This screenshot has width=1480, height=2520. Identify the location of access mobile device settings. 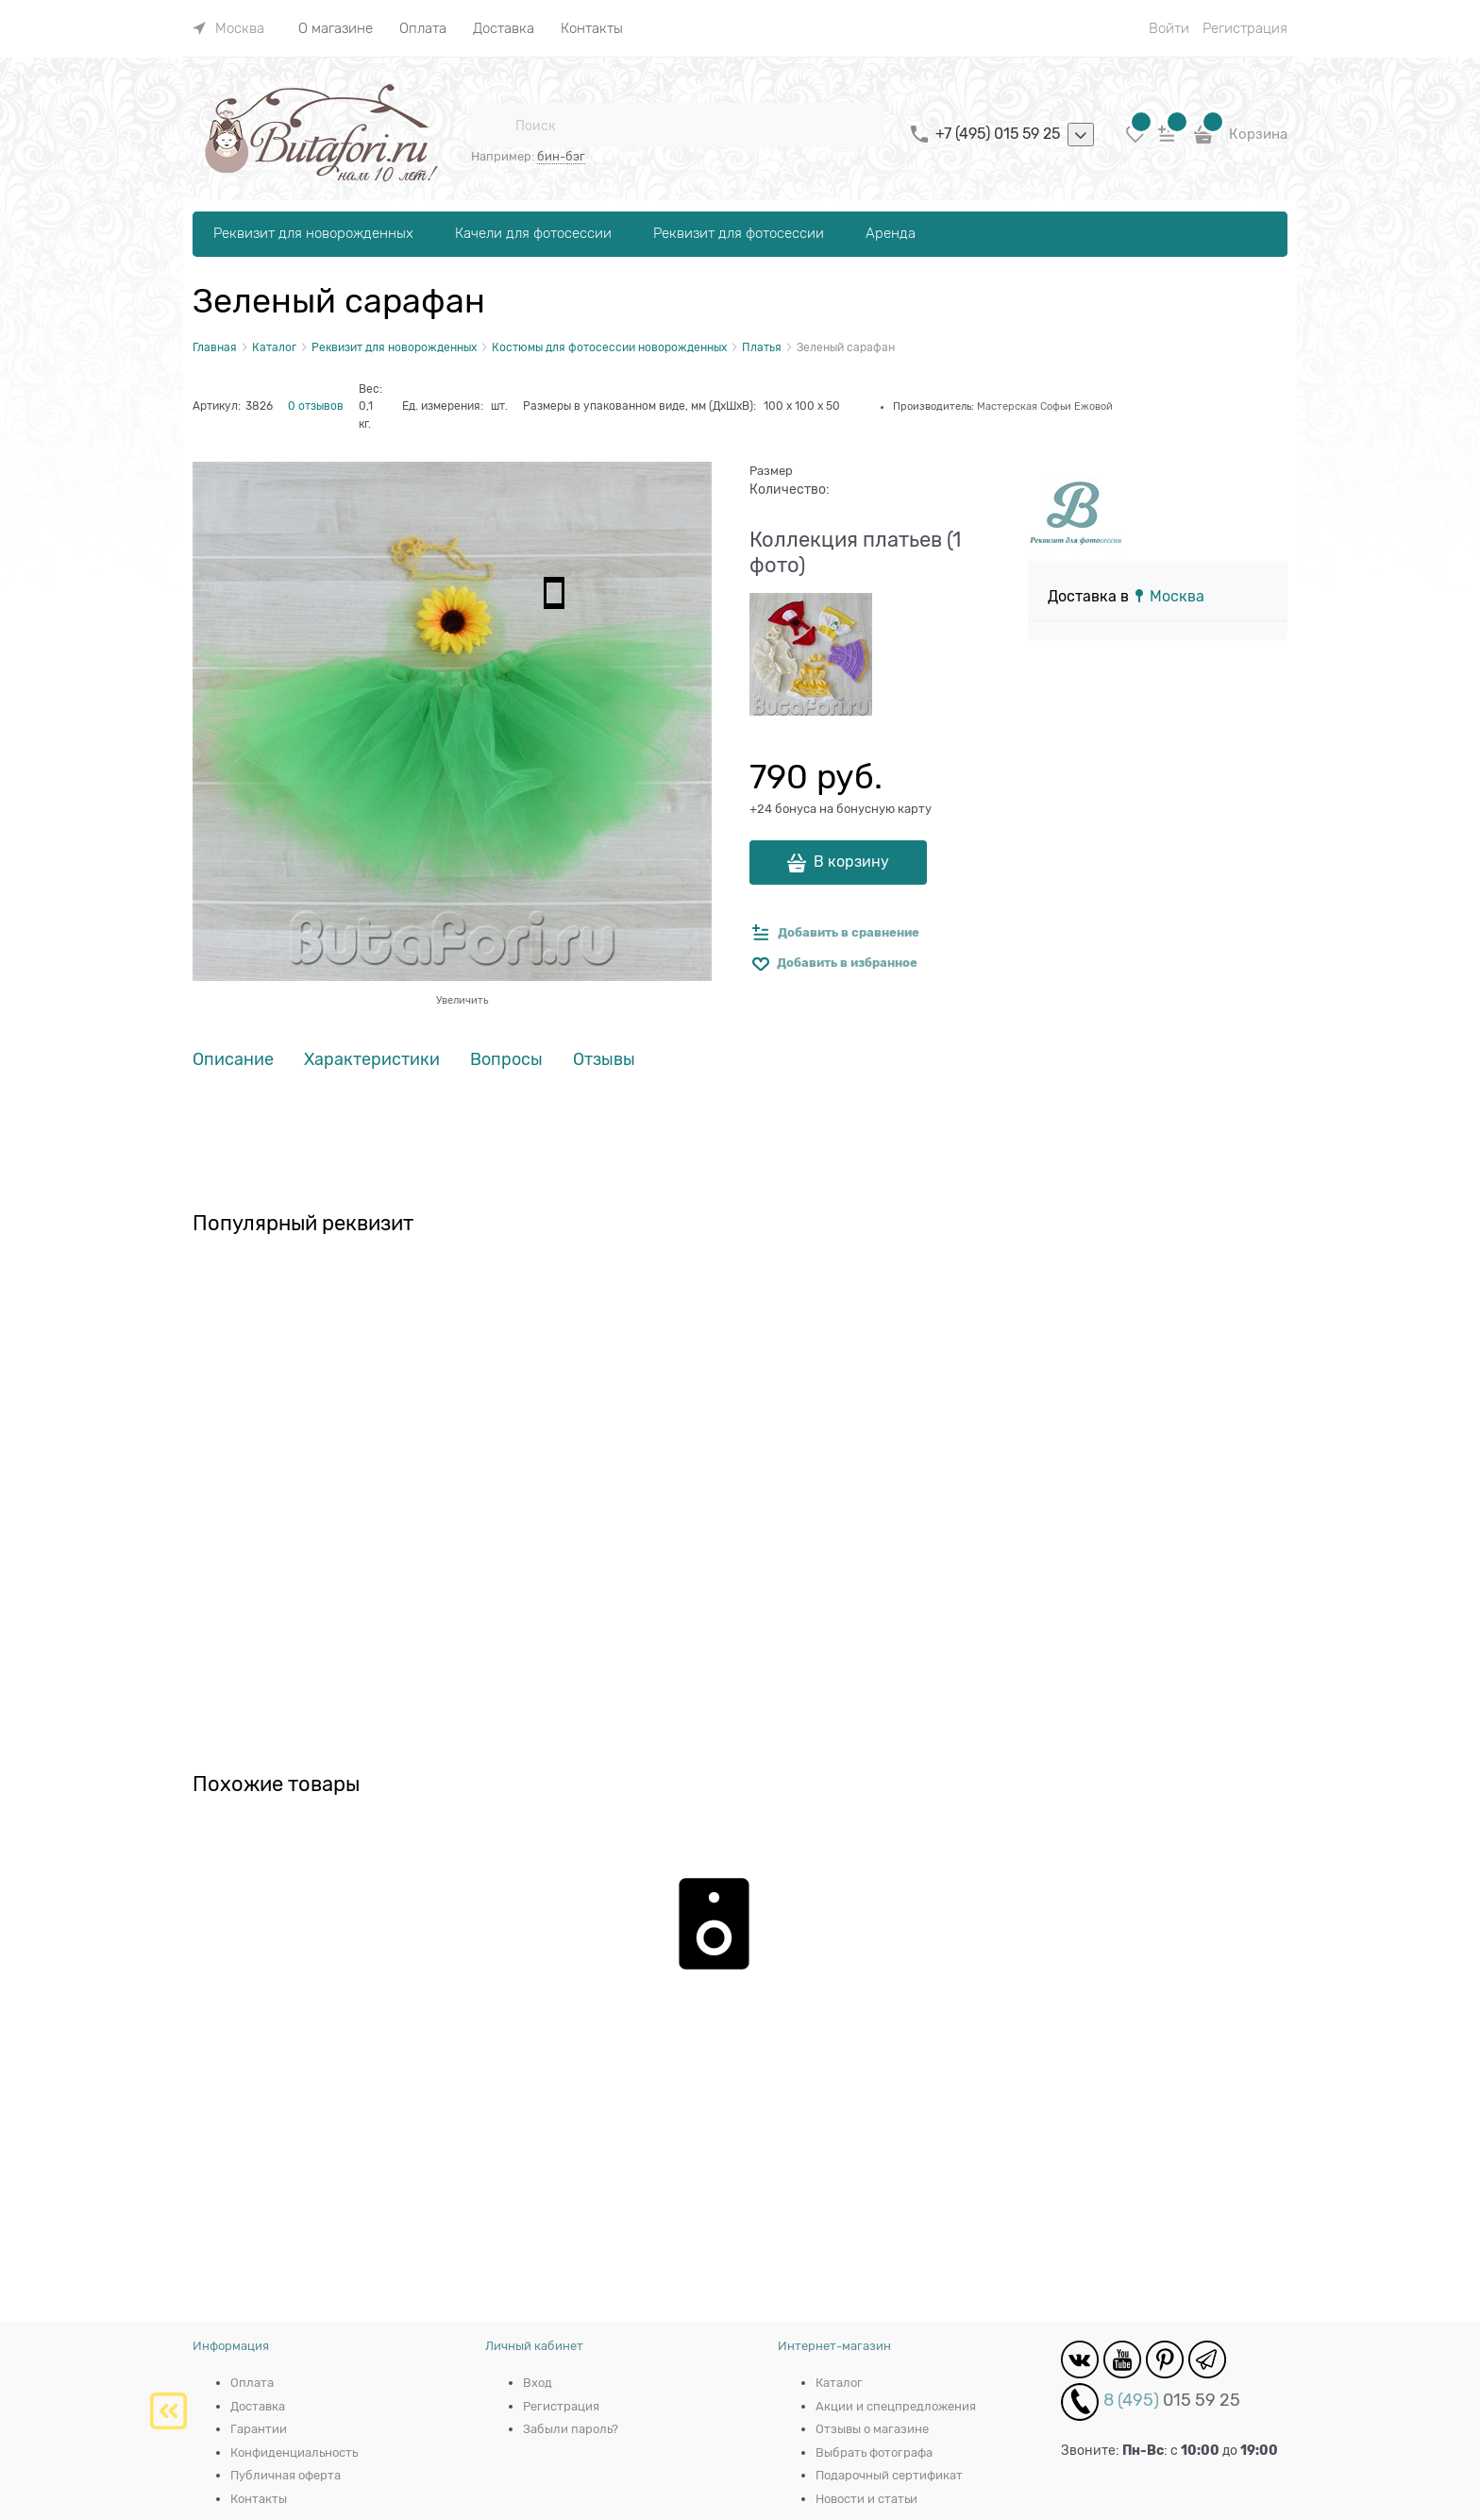
(554, 593).